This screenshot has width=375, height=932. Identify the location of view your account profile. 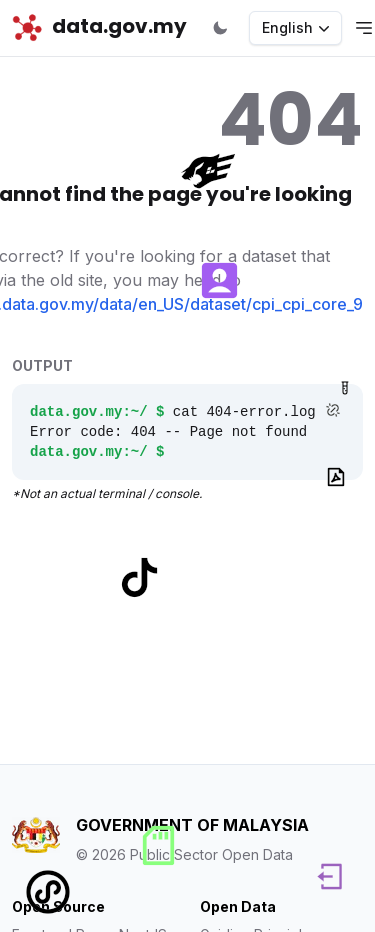
(219, 280).